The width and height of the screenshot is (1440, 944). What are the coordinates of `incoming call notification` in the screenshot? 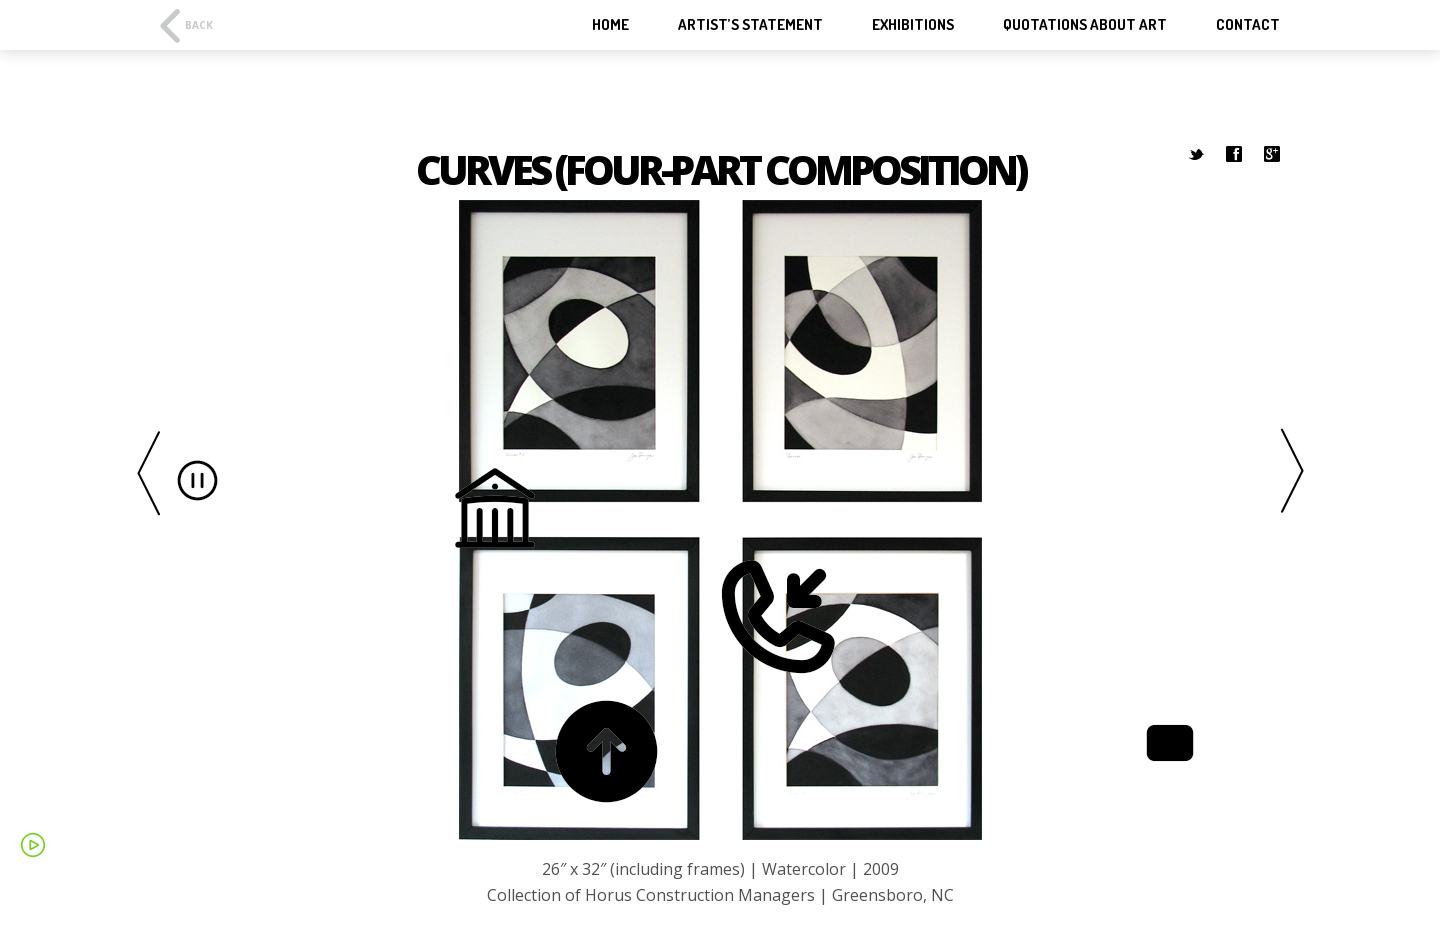 It's located at (780, 614).